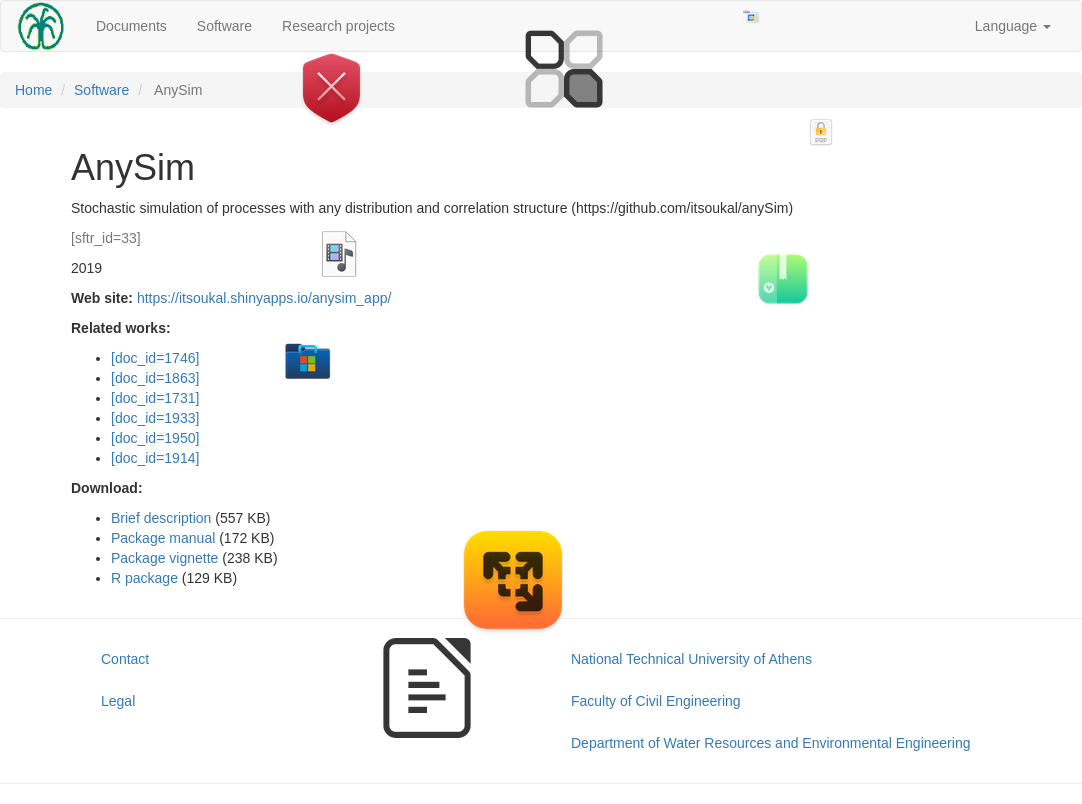  What do you see at coordinates (751, 17) in the screenshot?
I see `open folder containing google calendar files` at bounding box center [751, 17].